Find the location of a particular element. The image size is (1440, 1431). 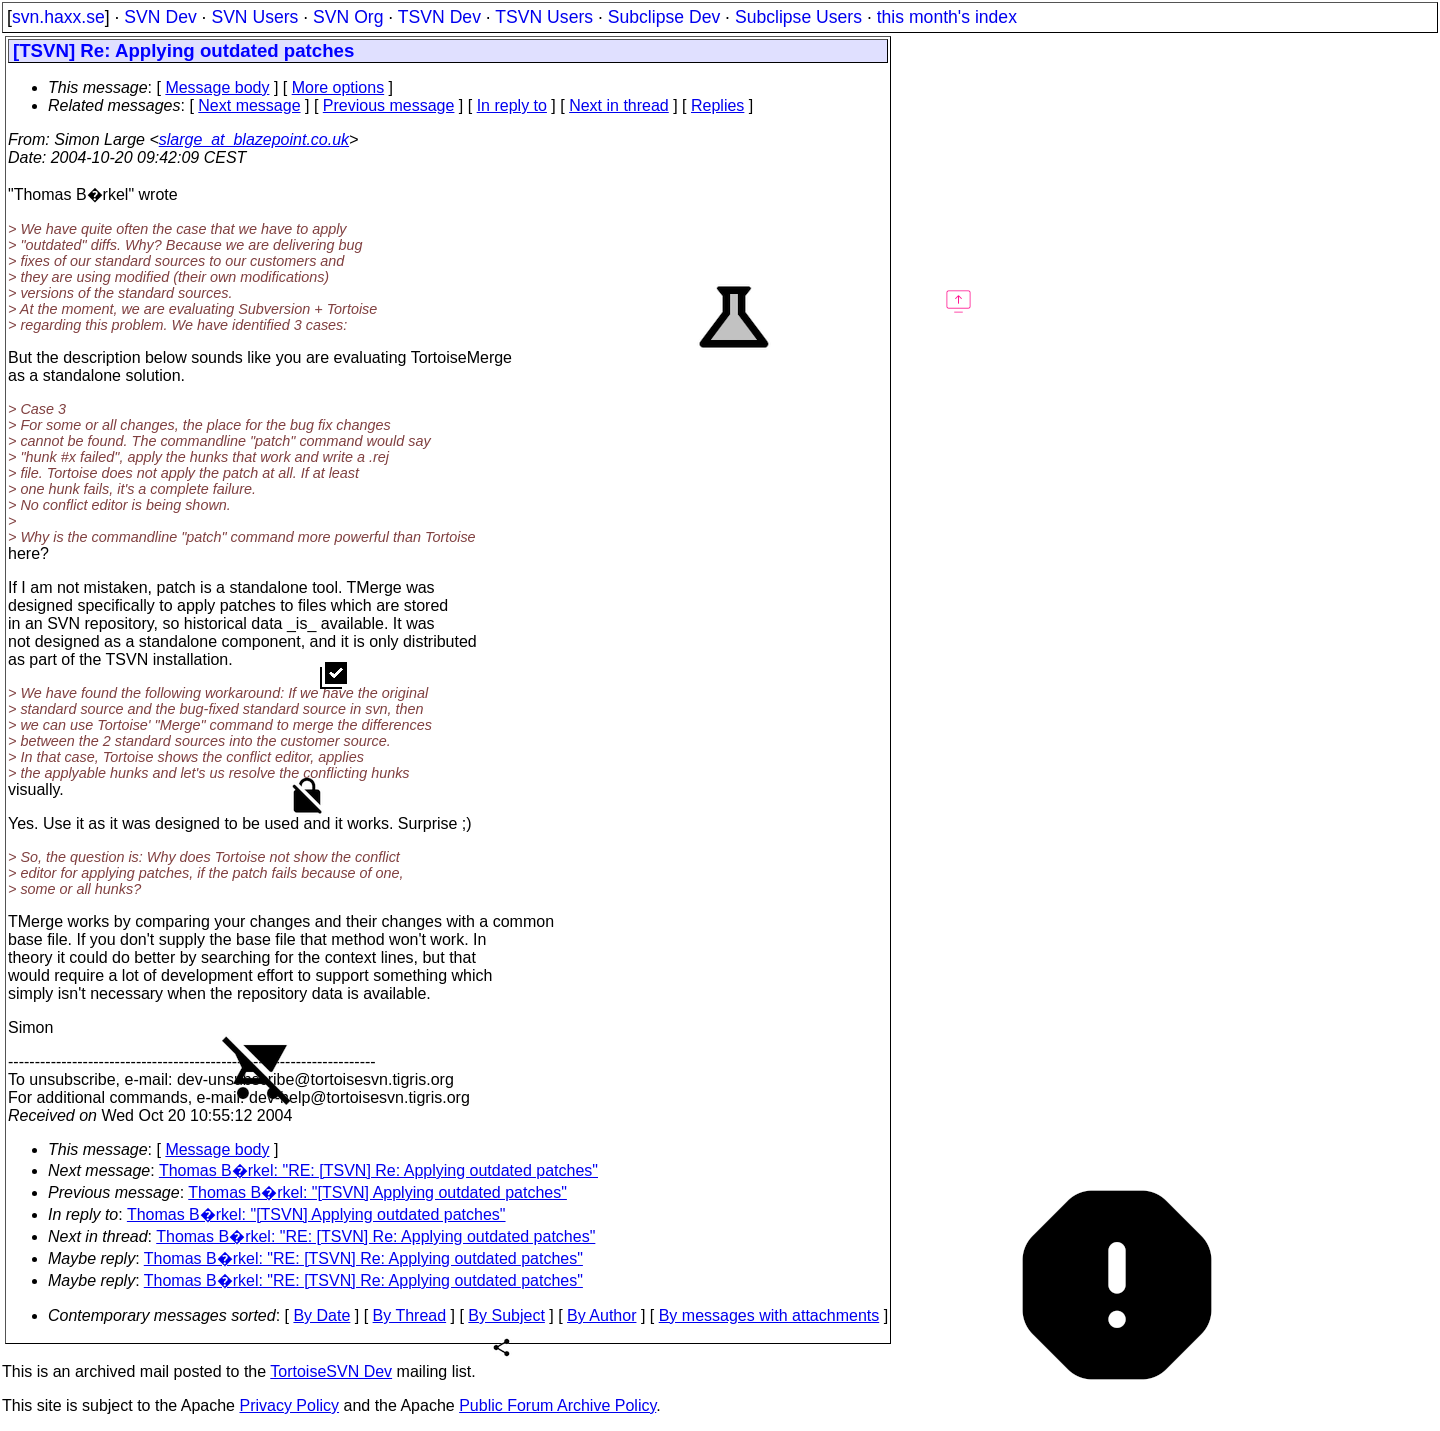

remove item from shopping cart is located at coordinates (258, 1069).